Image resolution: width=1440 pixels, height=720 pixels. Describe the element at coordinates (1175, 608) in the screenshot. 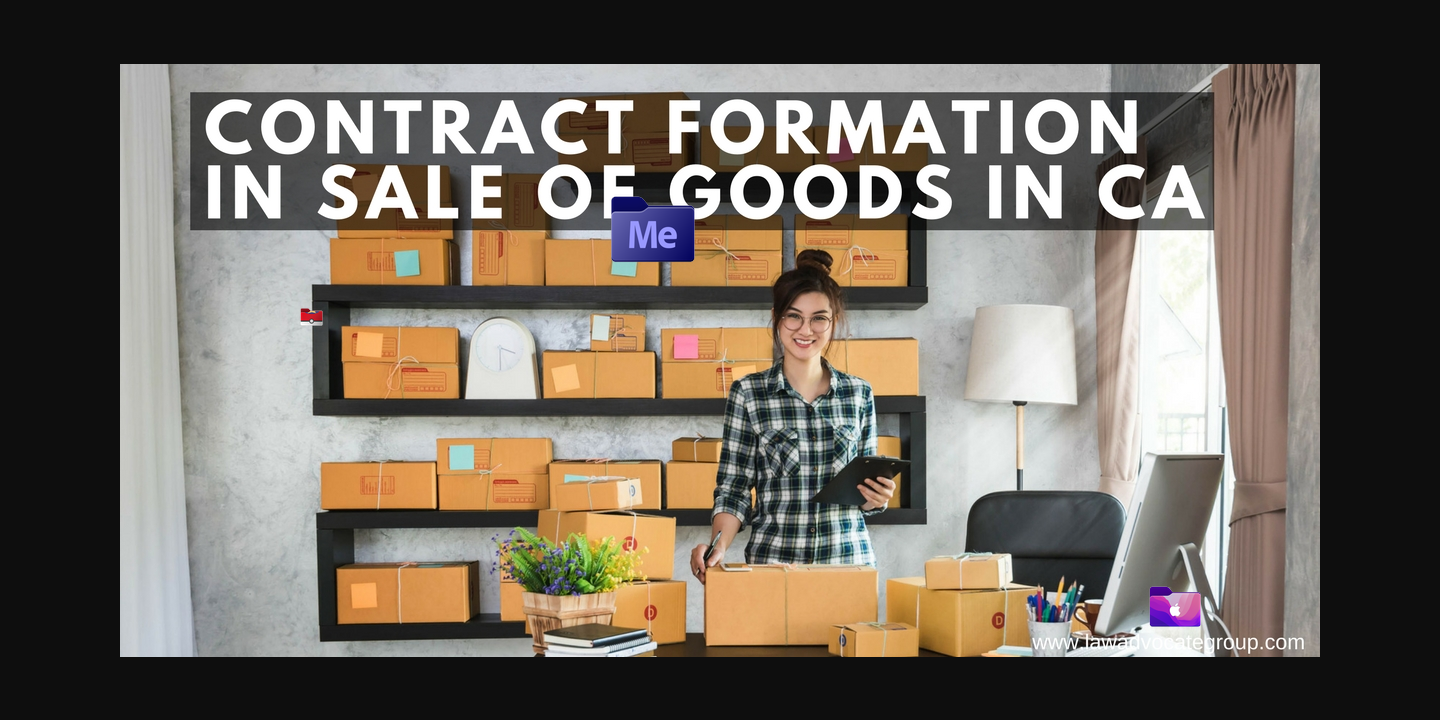

I see `open mac os monterey system folder` at that location.